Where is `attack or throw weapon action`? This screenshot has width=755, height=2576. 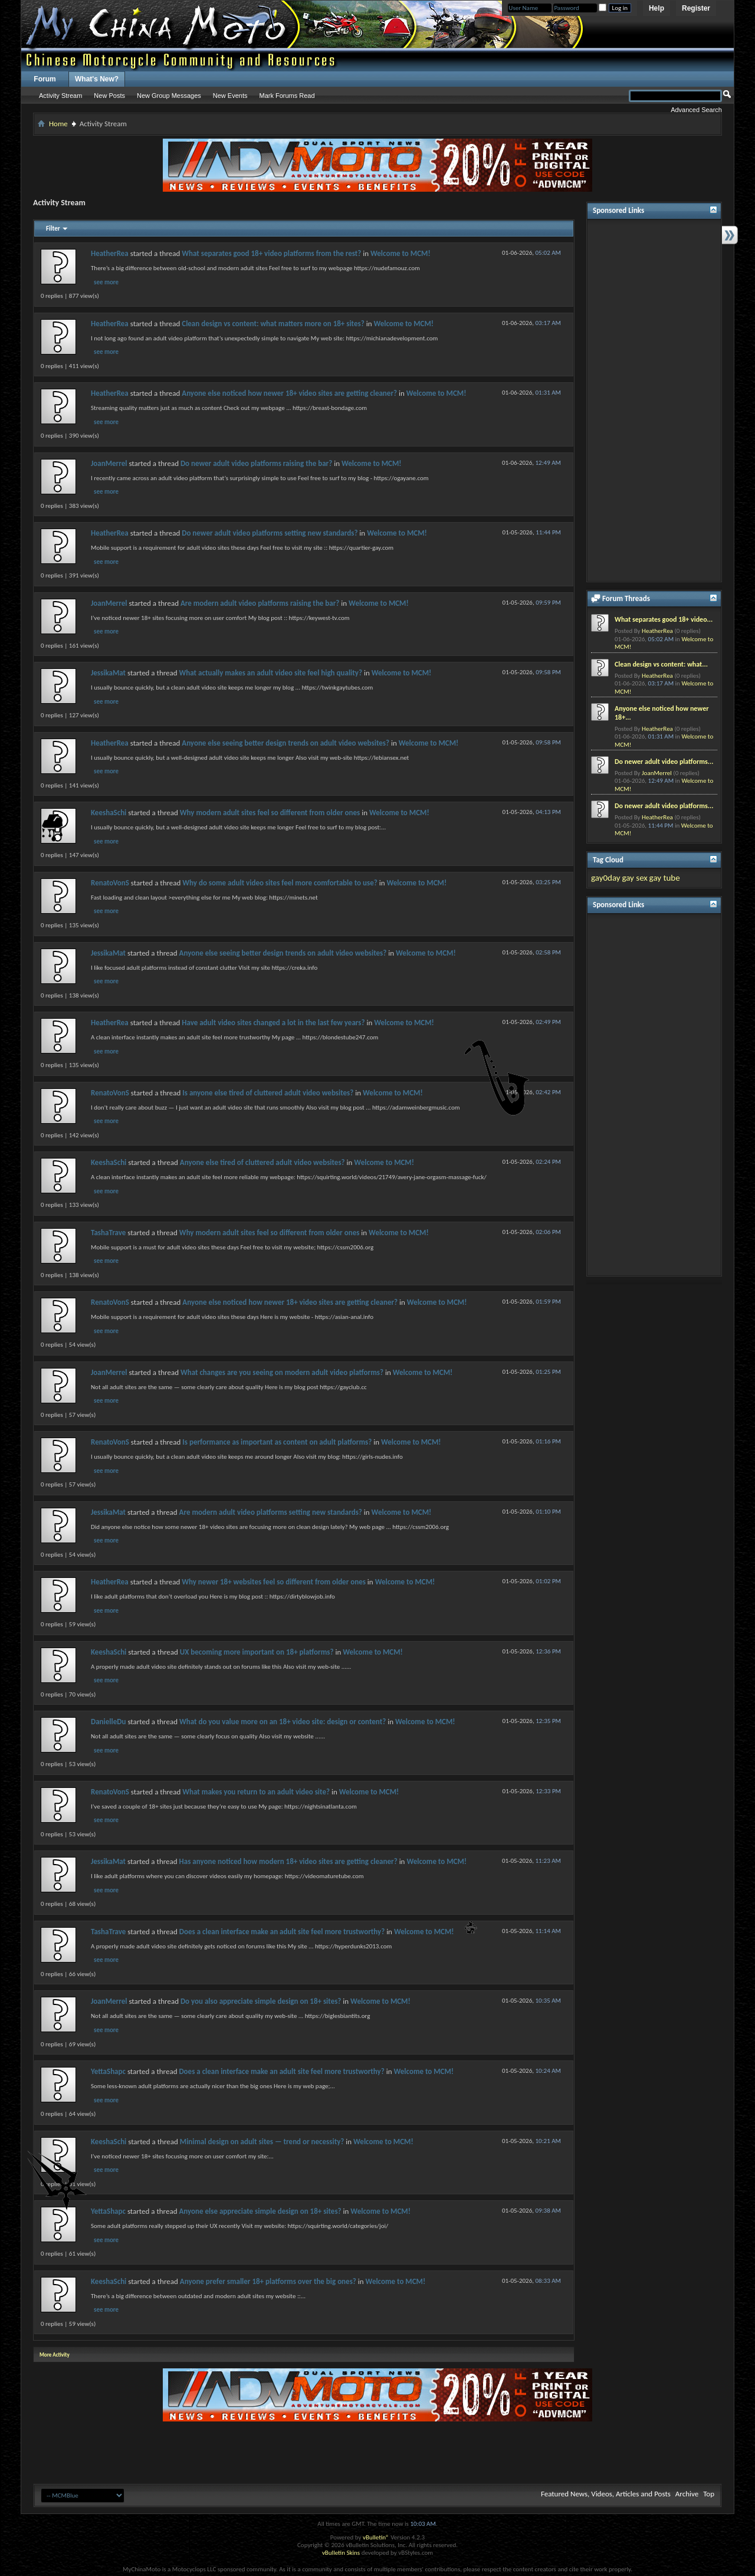 attack or throw weapon action is located at coordinates (57, 2180).